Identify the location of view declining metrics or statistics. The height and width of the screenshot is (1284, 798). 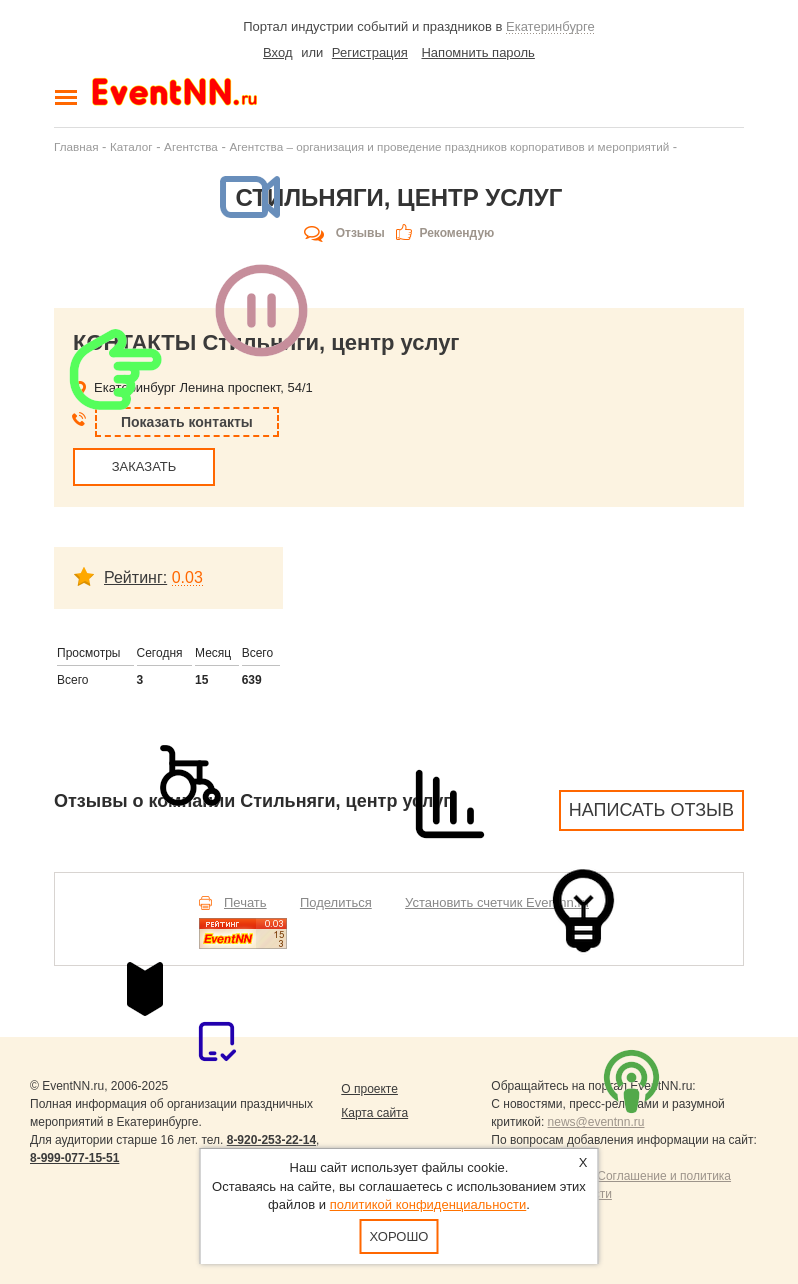
(450, 804).